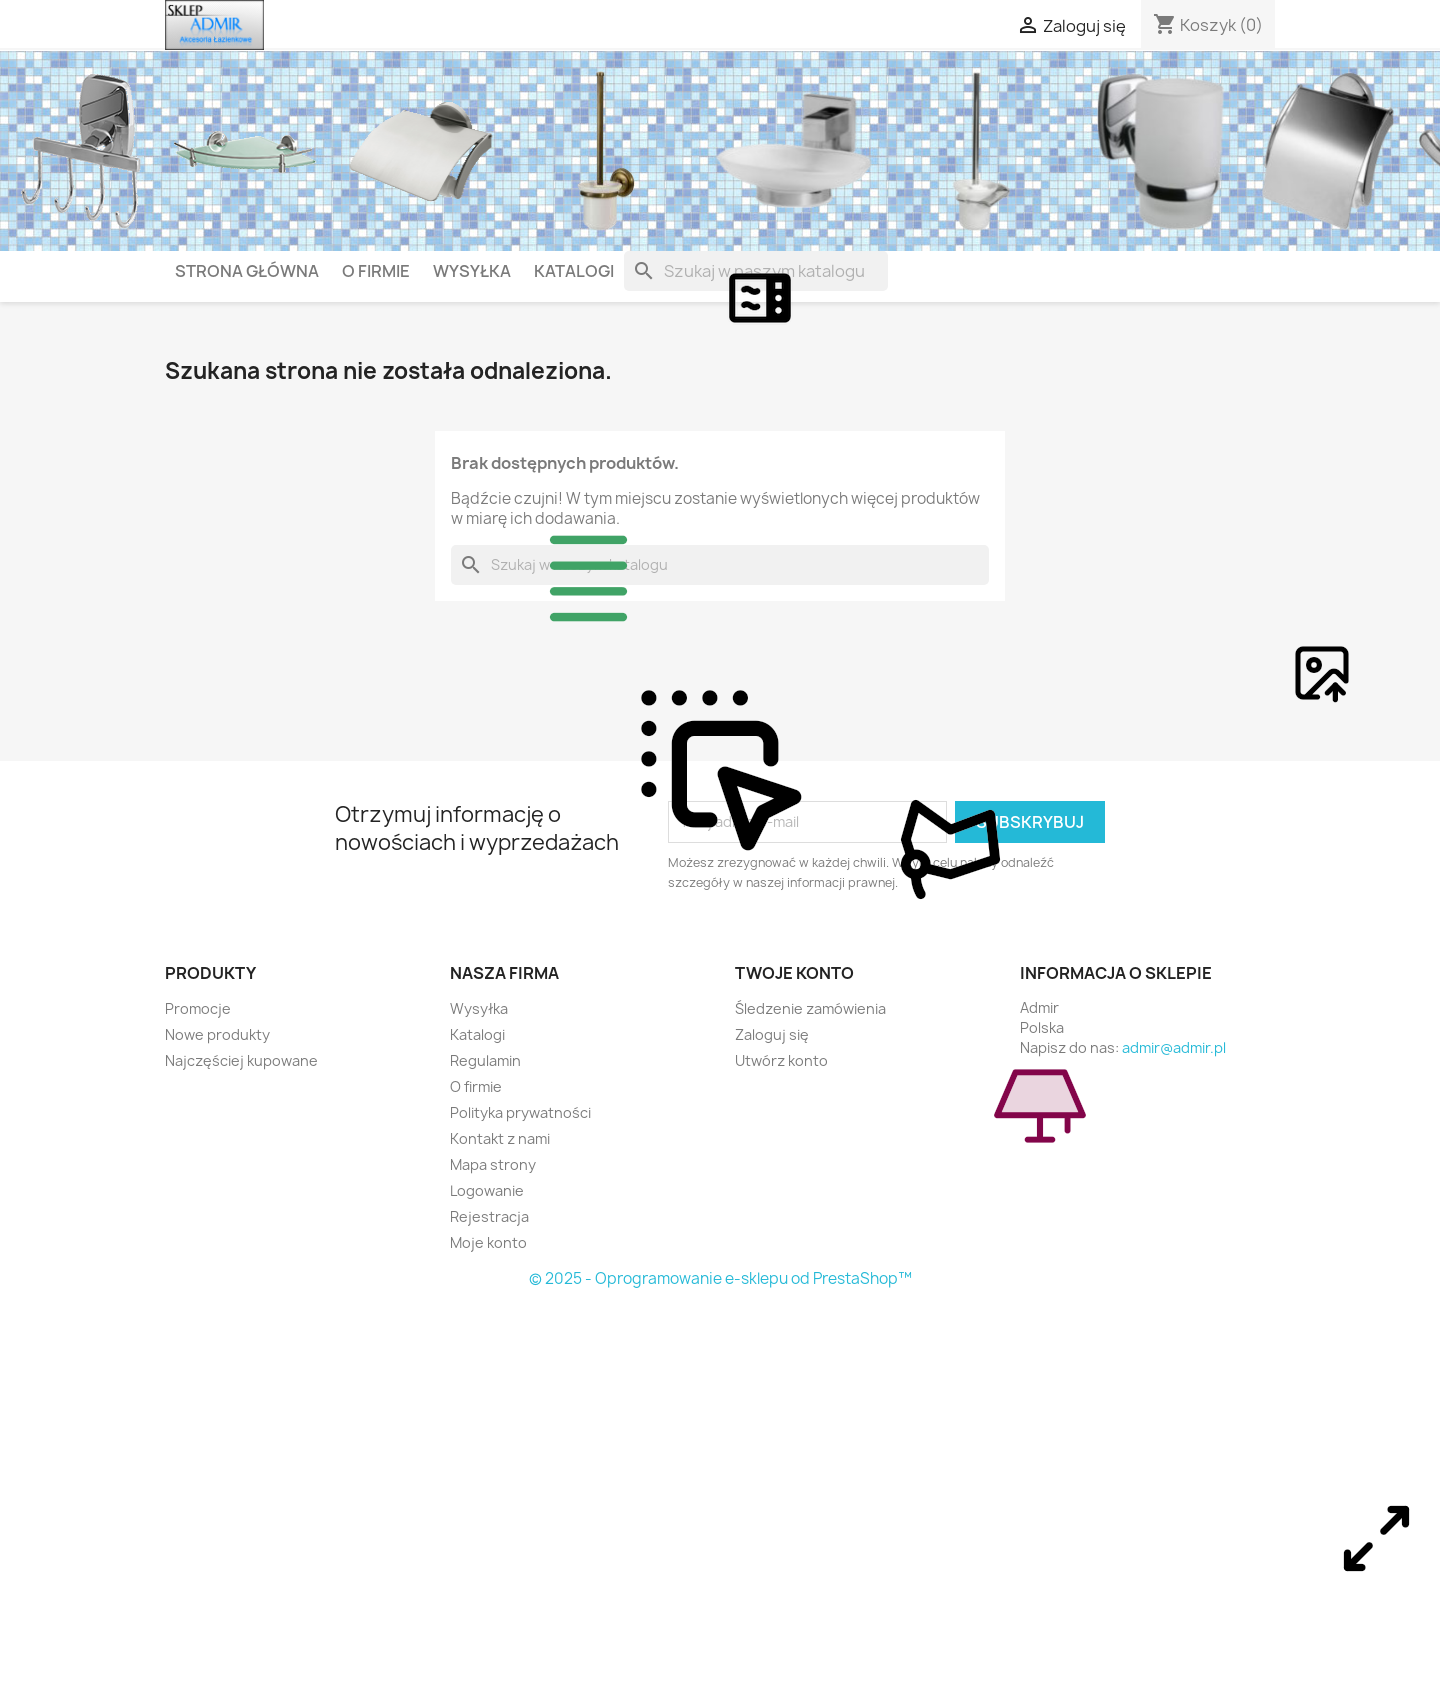 The width and height of the screenshot is (1440, 1687). I want to click on select a custom polygonal area, so click(950, 849).